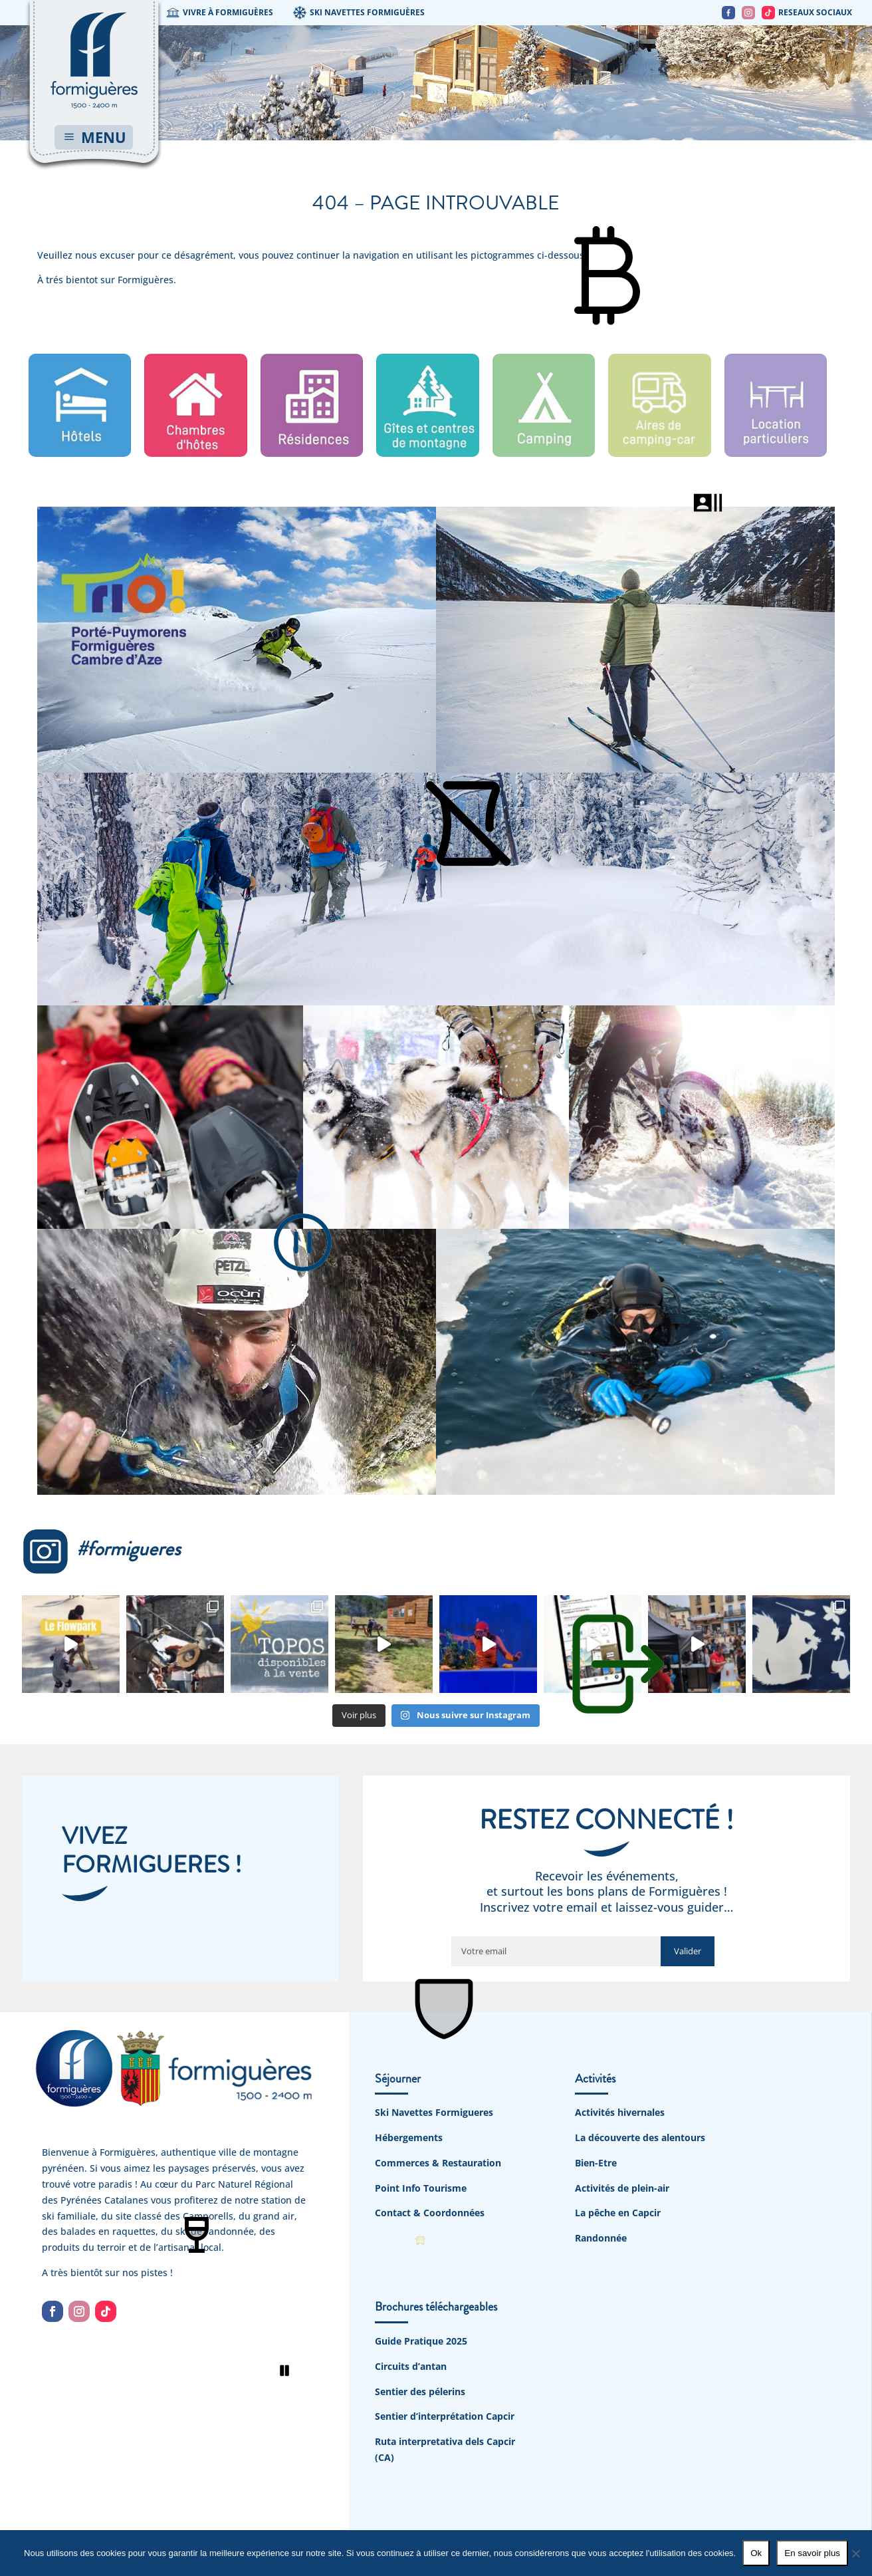 The height and width of the screenshot is (2576, 872). I want to click on log out of your account, so click(610, 1664).